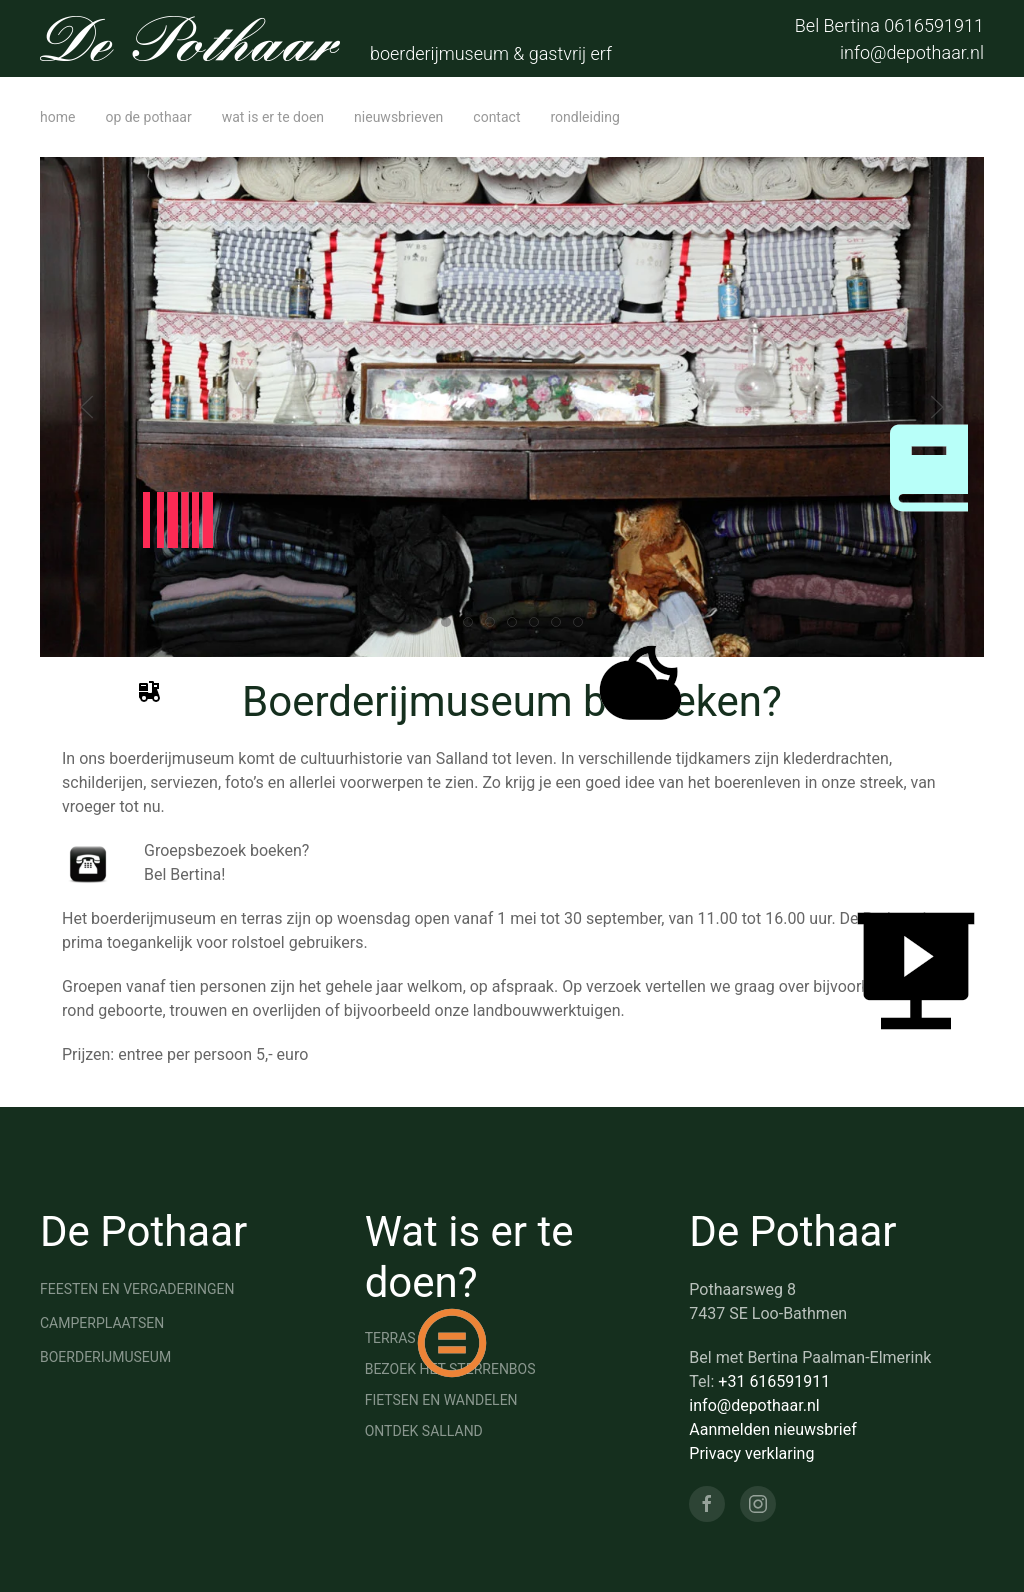 The image size is (1024, 1592). What do you see at coordinates (929, 468) in the screenshot?
I see `open a book or reading app` at bounding box center [929, 468].